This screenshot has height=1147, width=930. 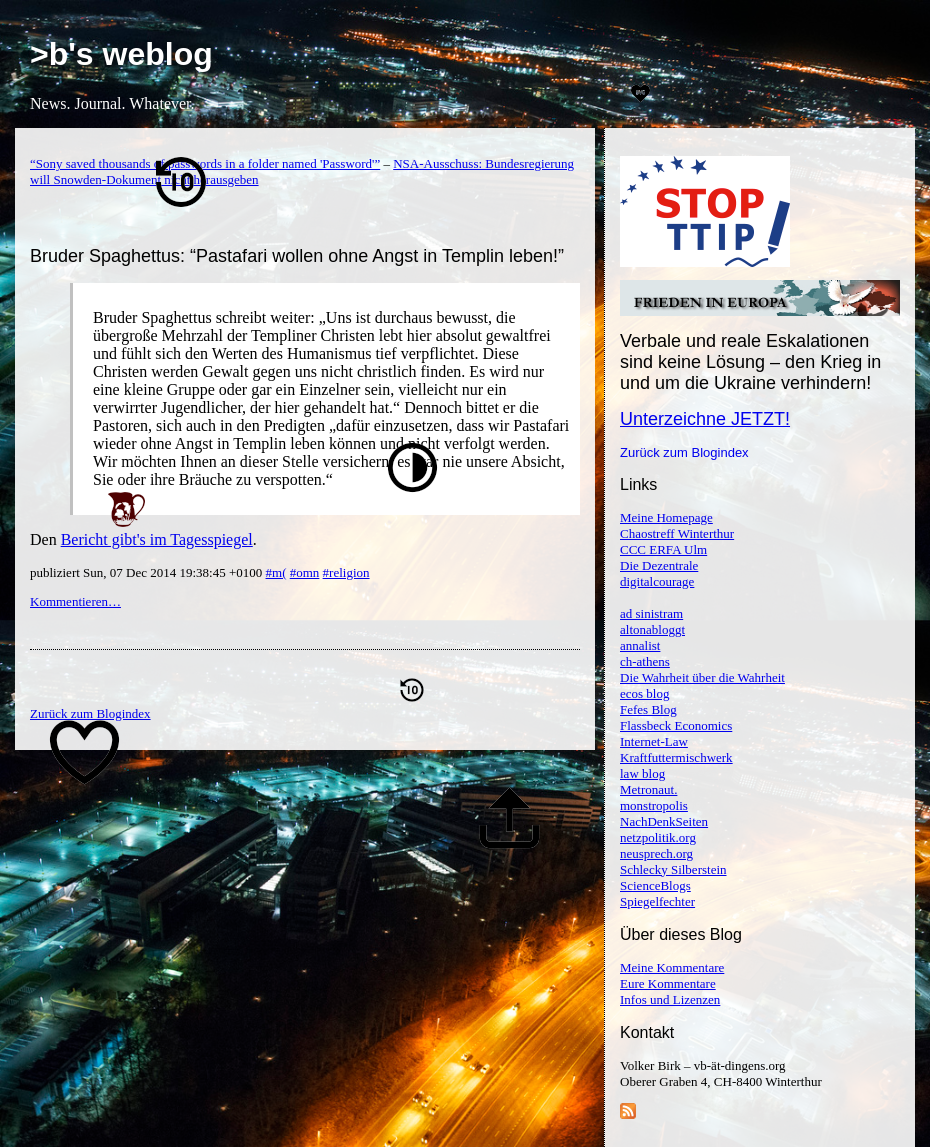 I want to click on share content with others, so click(x=509, y=818).